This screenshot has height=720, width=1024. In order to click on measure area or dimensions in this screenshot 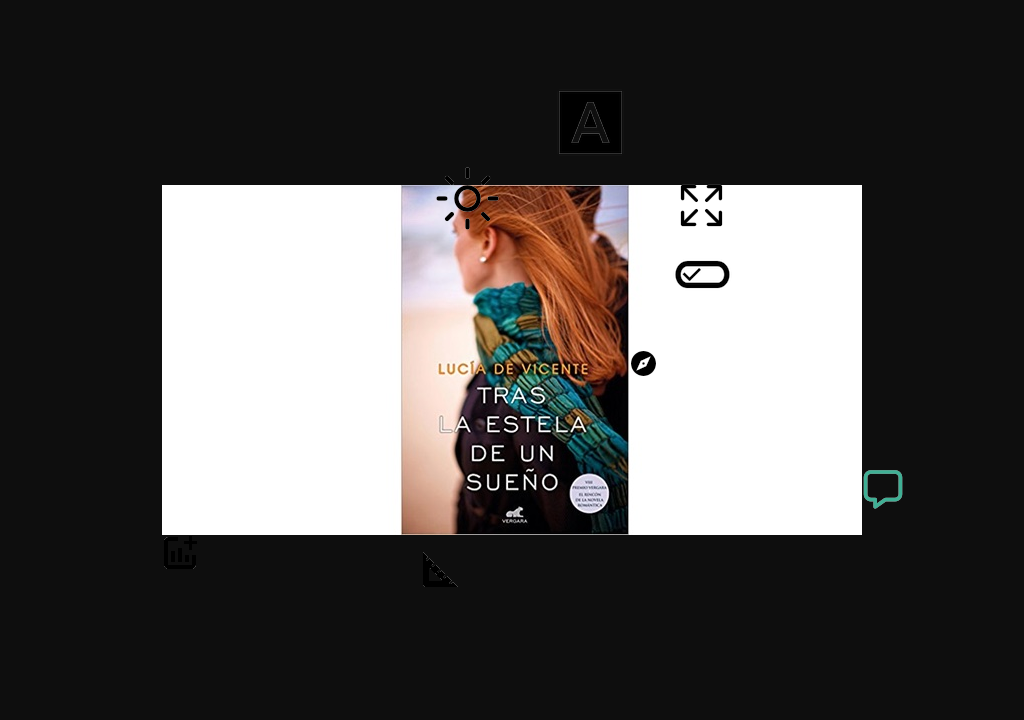, I will do `click(440, 569)`.